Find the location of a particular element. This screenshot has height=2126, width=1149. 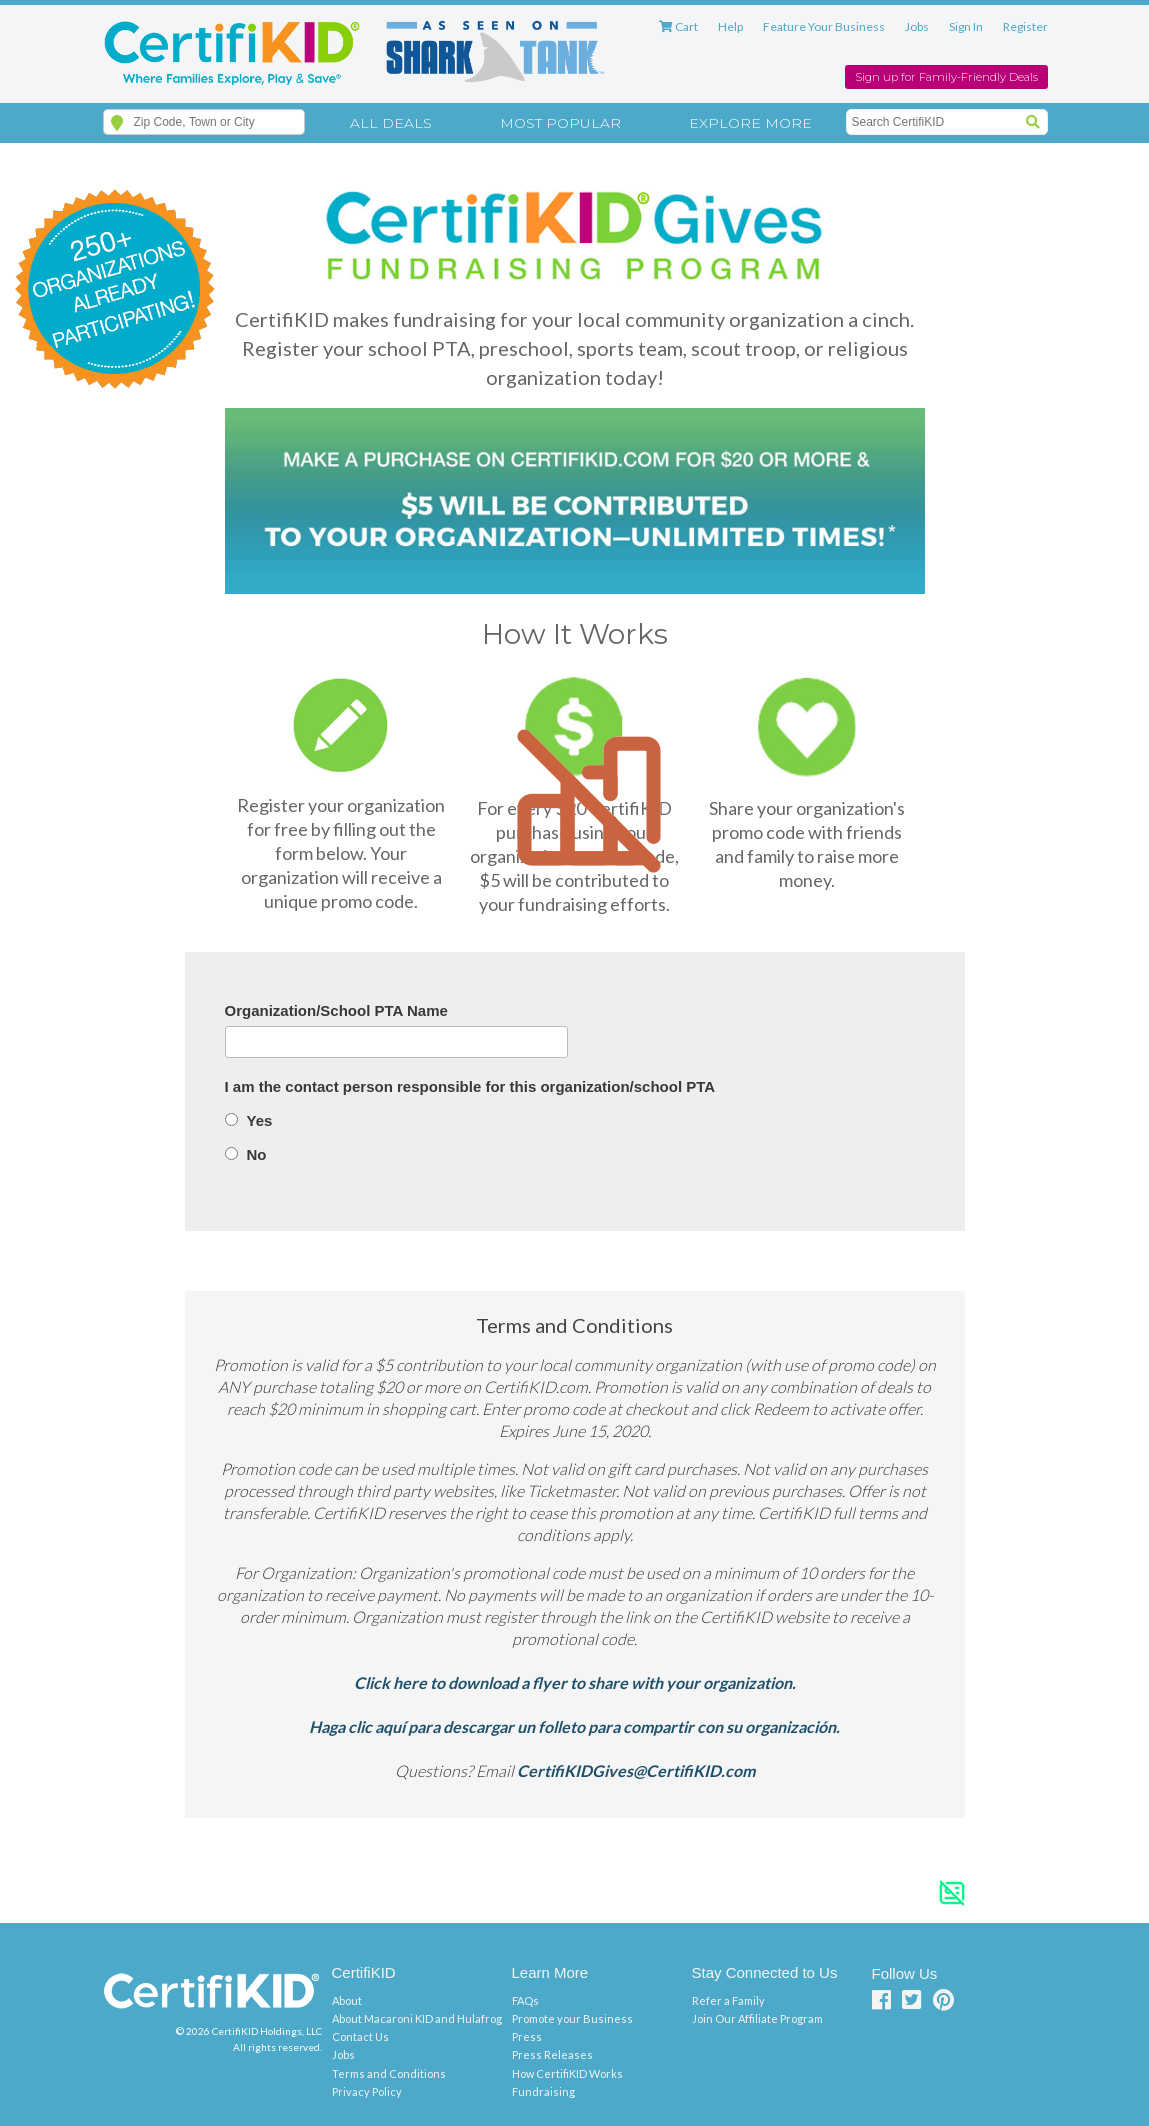

disable chart or analytics view is located at coordinates (589, 801).